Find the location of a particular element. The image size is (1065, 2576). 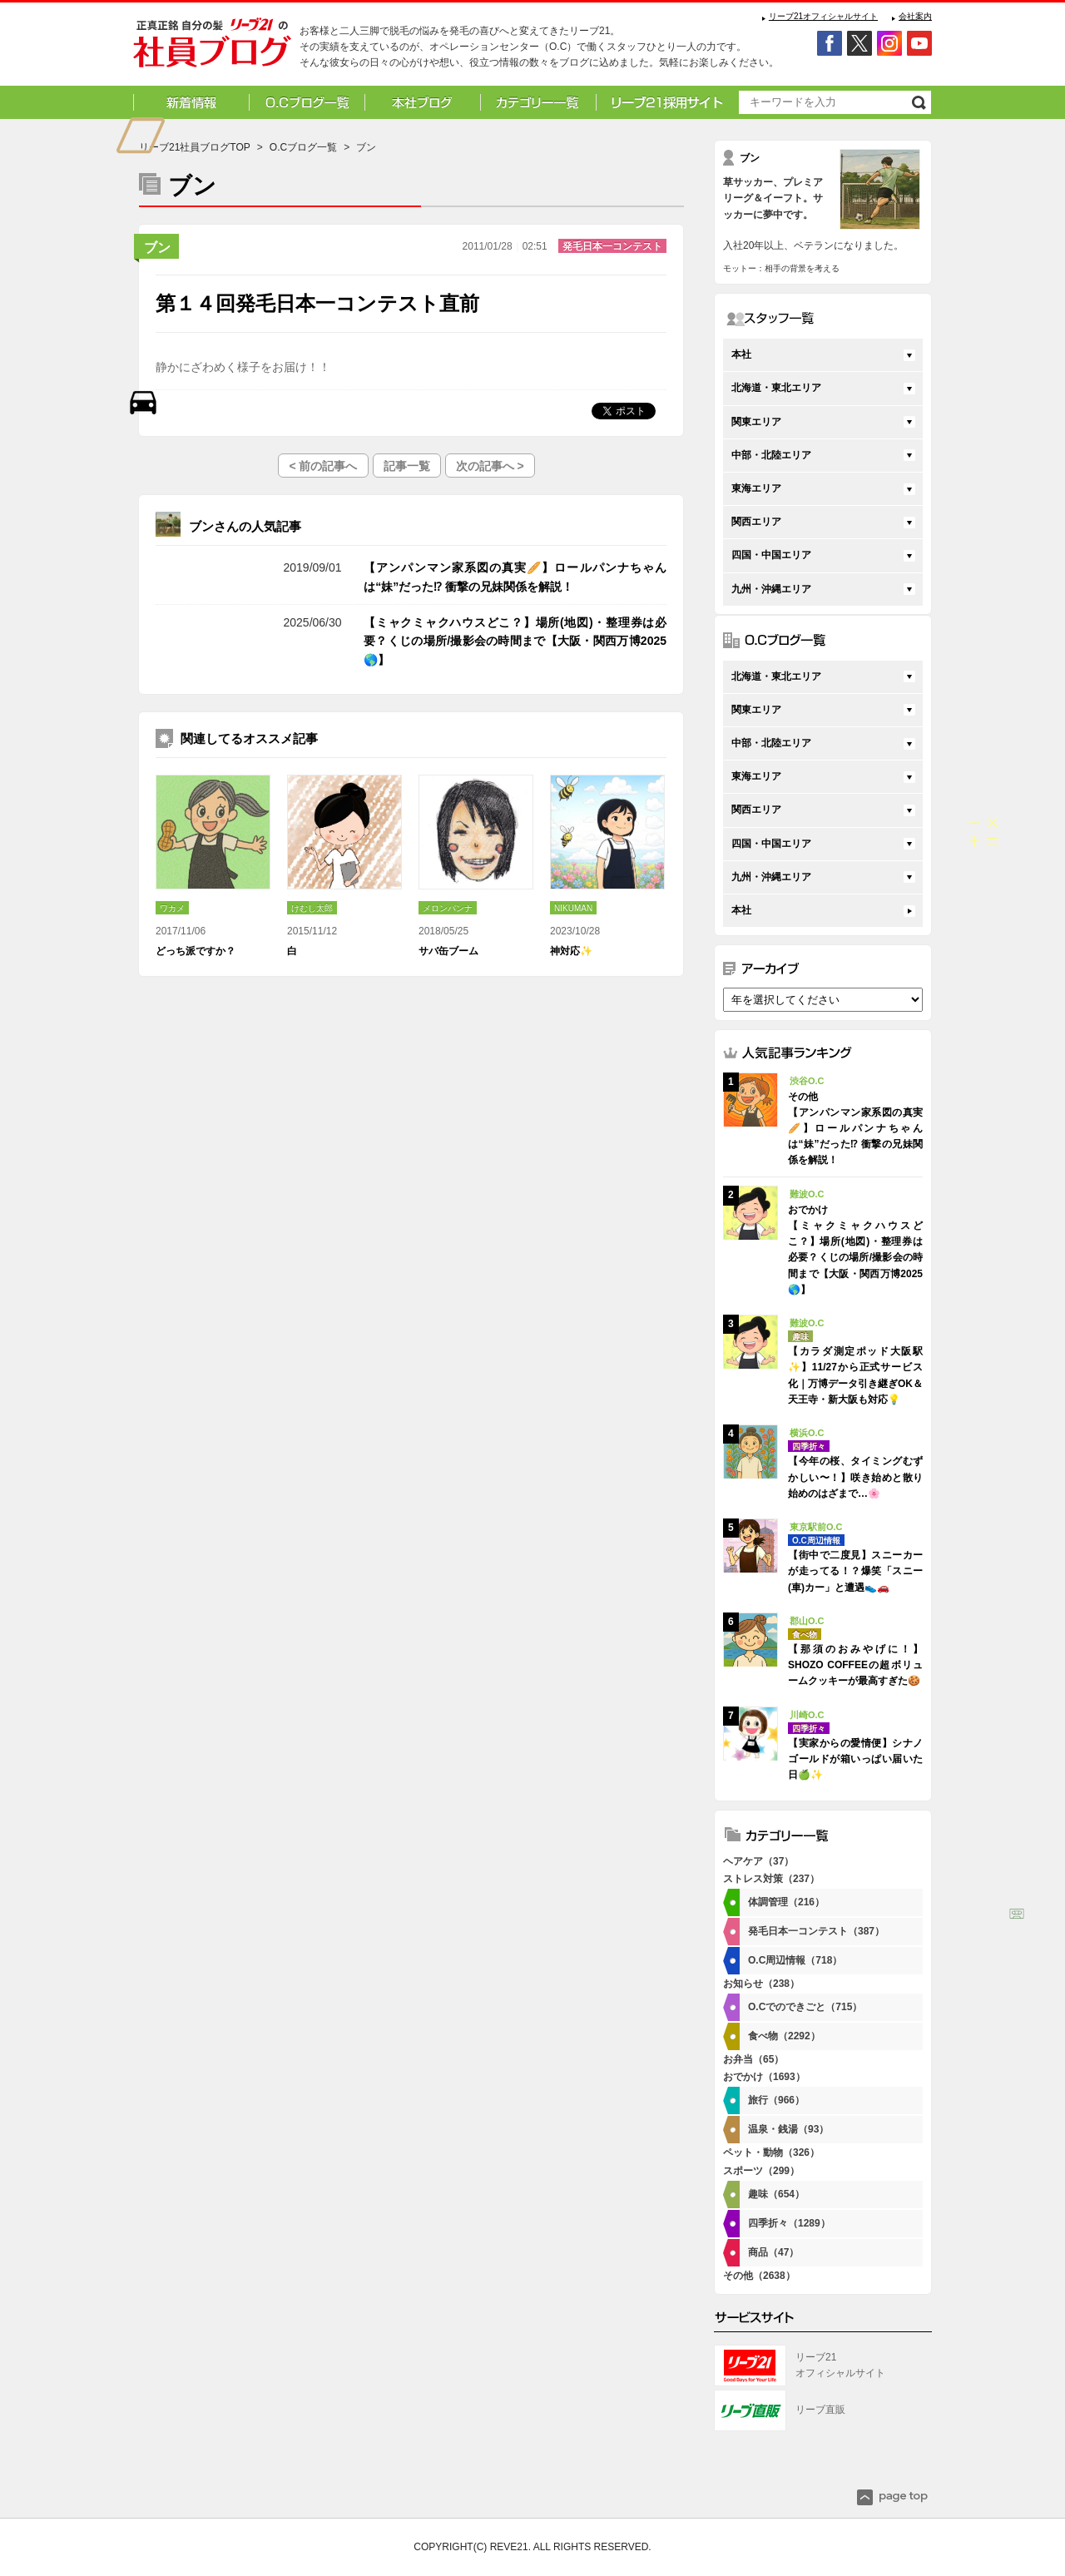

access audio recordings or voice memos is located at coordinates (1017, 1914).